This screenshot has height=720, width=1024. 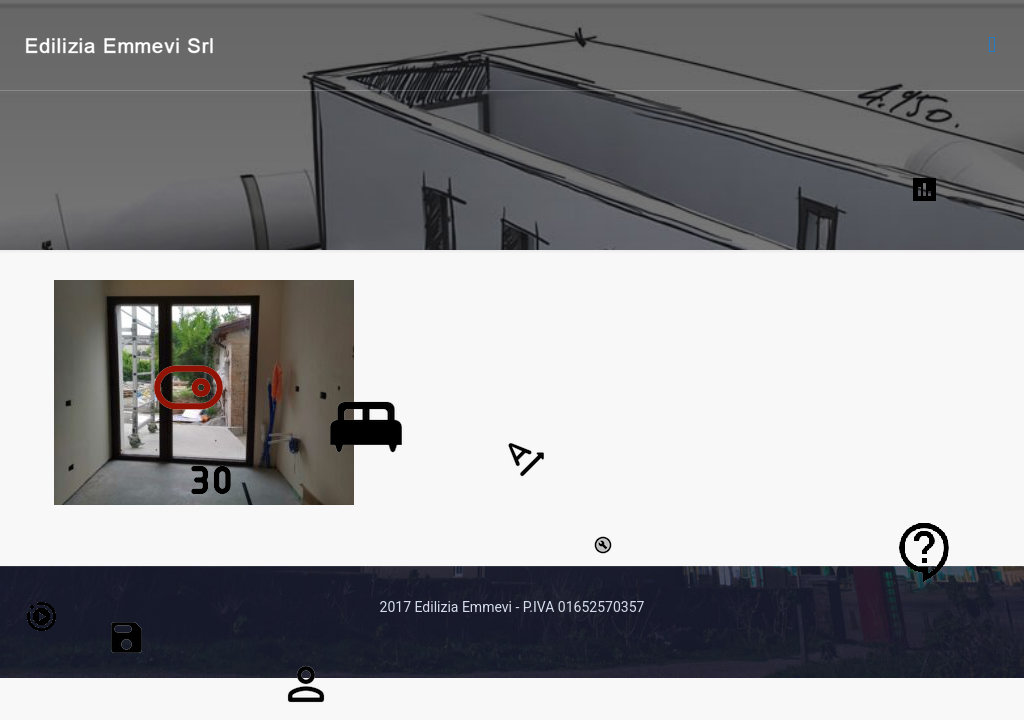 What do you see at coordinates (306, 684) in the screenshot?
I see `view your profile` at bounding box center [306, 684].